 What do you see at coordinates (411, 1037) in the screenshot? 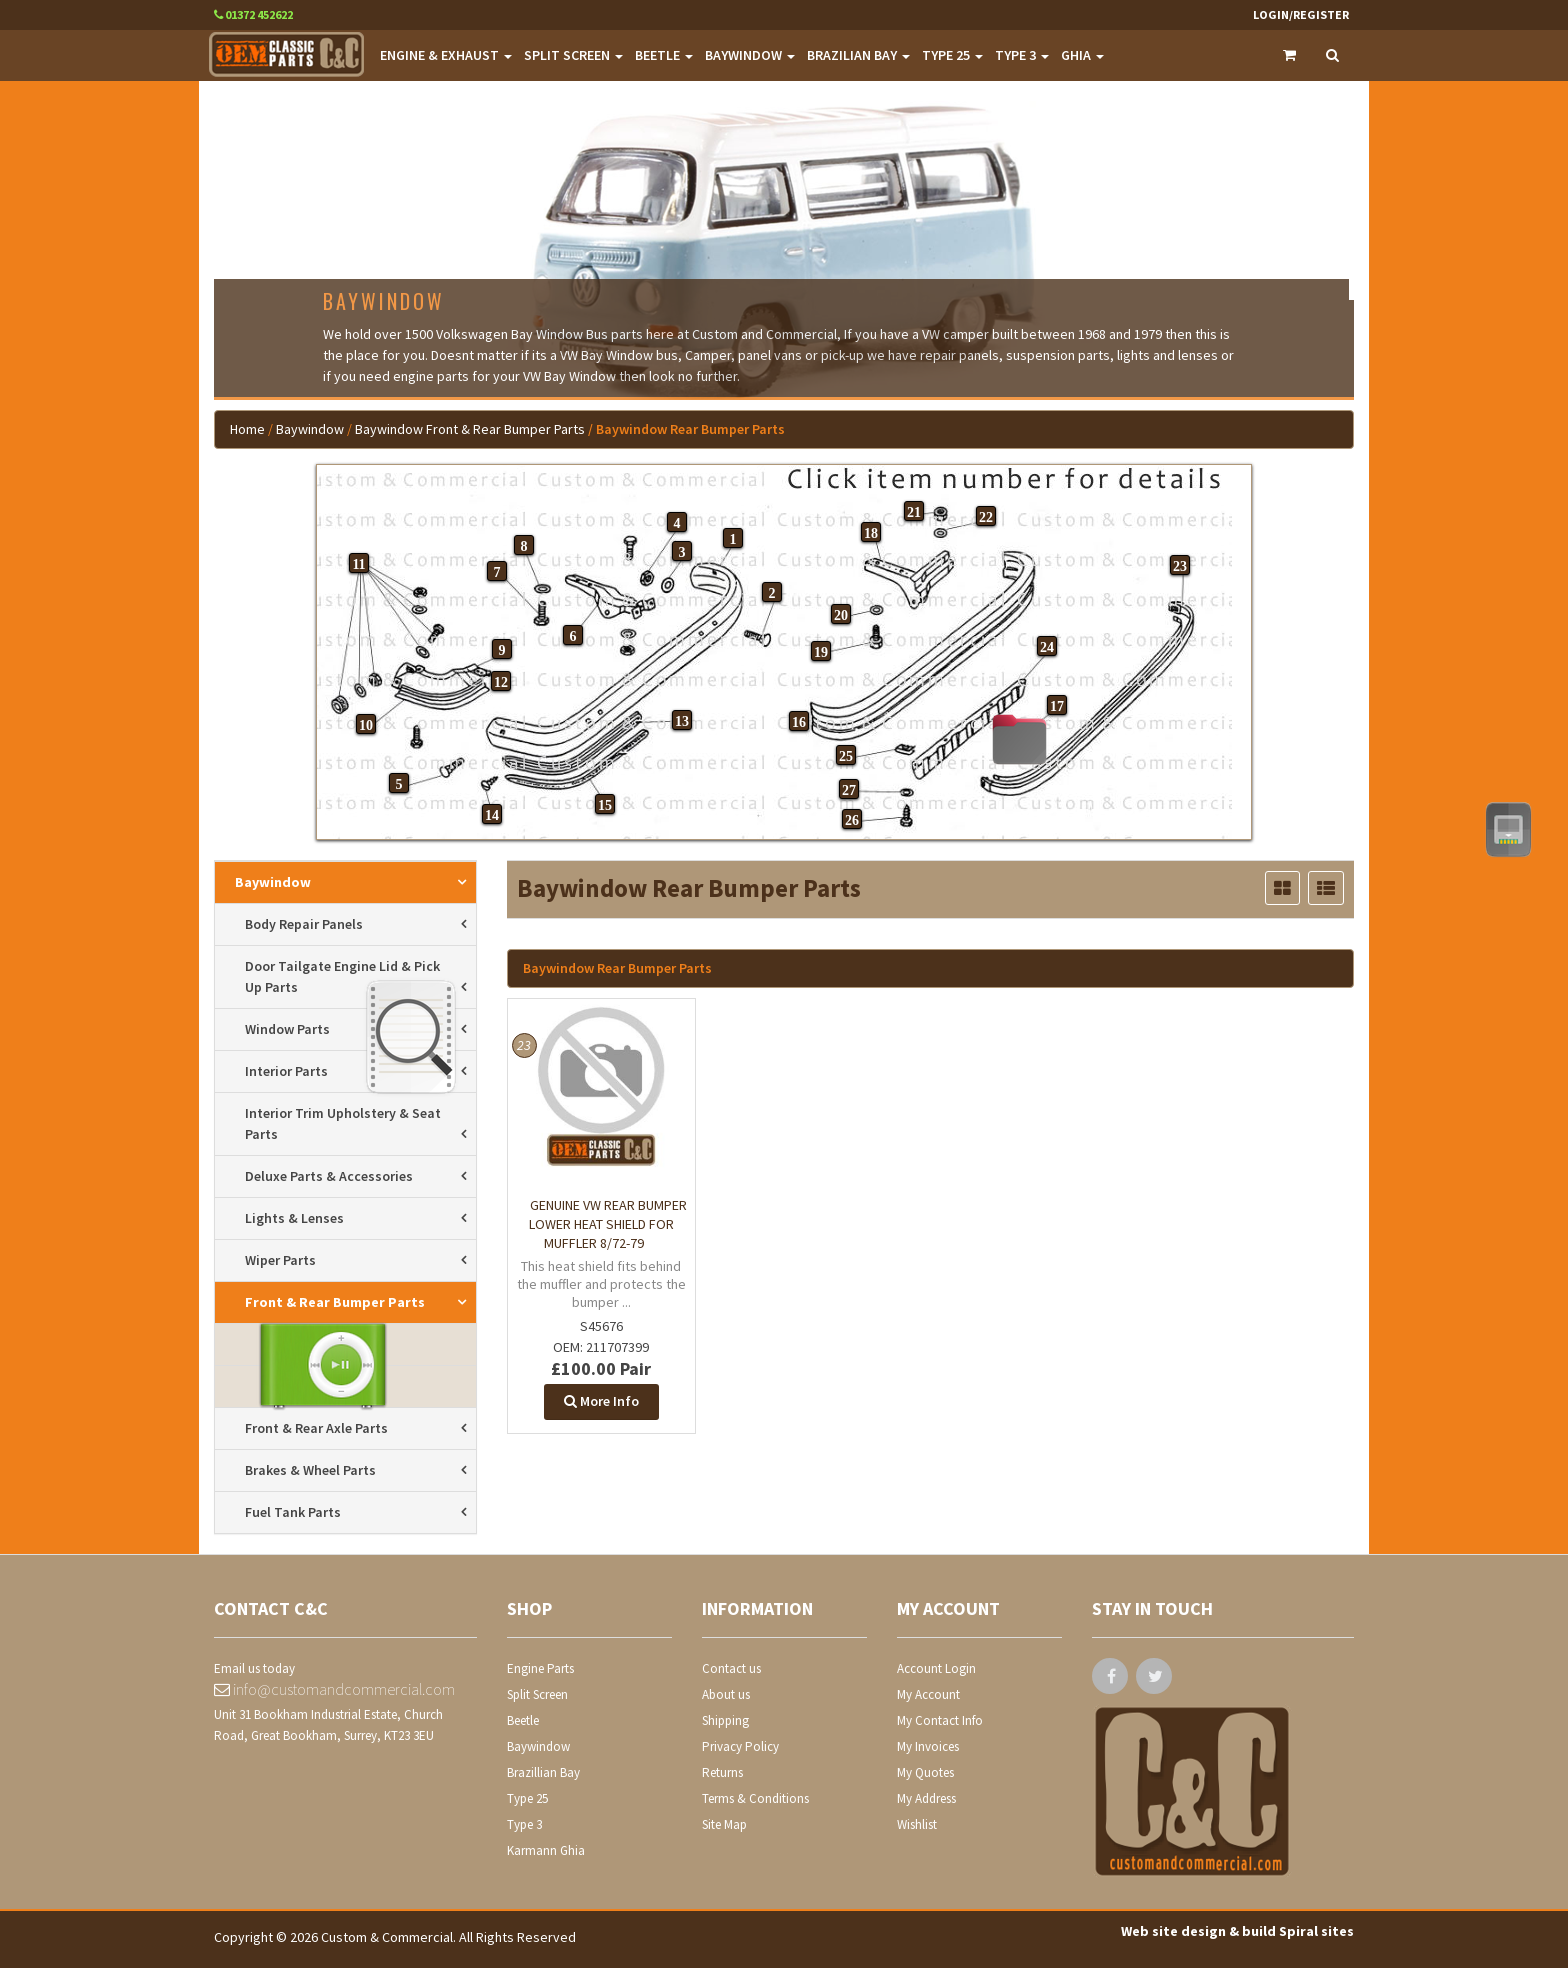
I see `open system logs viewer` at bounding box center [411, 1037].